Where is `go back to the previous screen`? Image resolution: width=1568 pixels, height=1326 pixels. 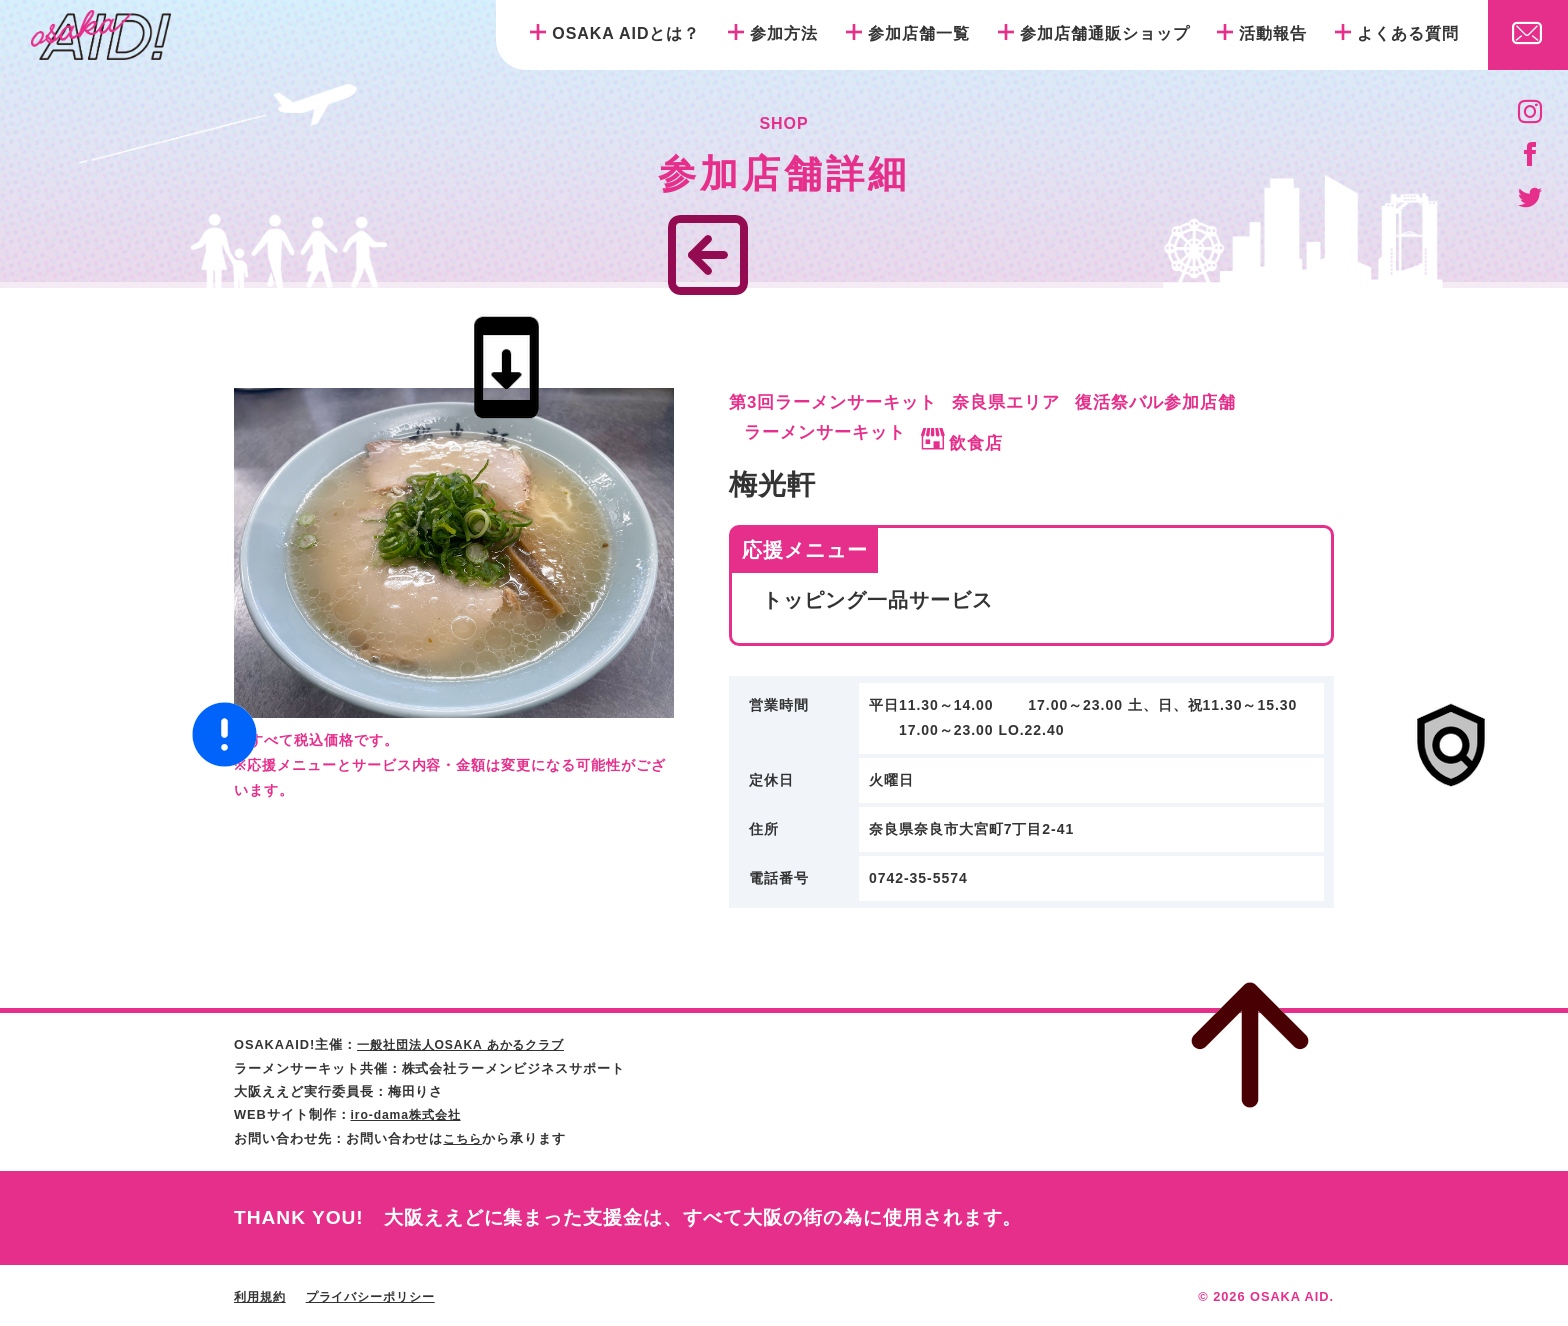 go back to the previous screen is located at coordinates (708, 255).